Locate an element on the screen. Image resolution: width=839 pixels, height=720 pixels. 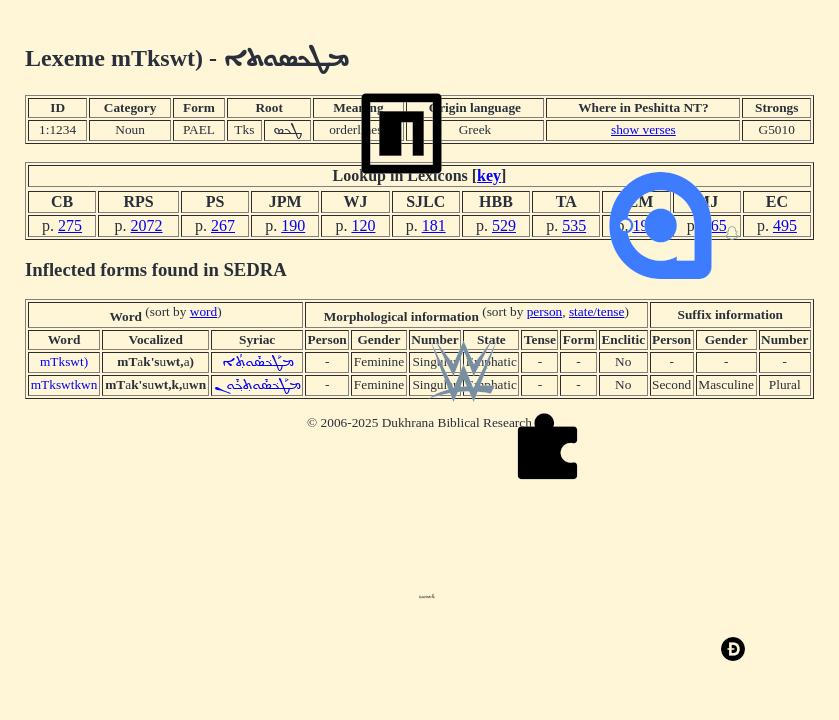
access plugins or extensions is located at coordinates (547, 449).